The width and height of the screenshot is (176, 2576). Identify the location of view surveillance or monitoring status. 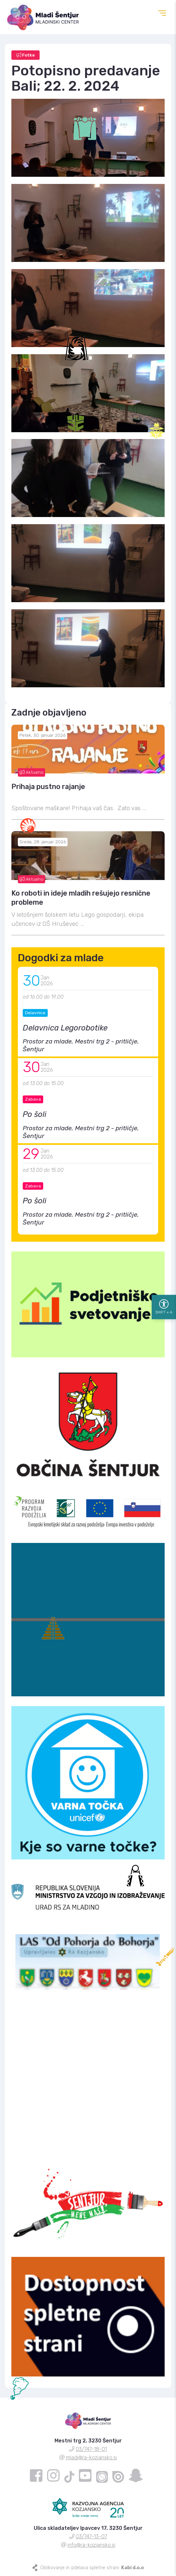
(28, 826).